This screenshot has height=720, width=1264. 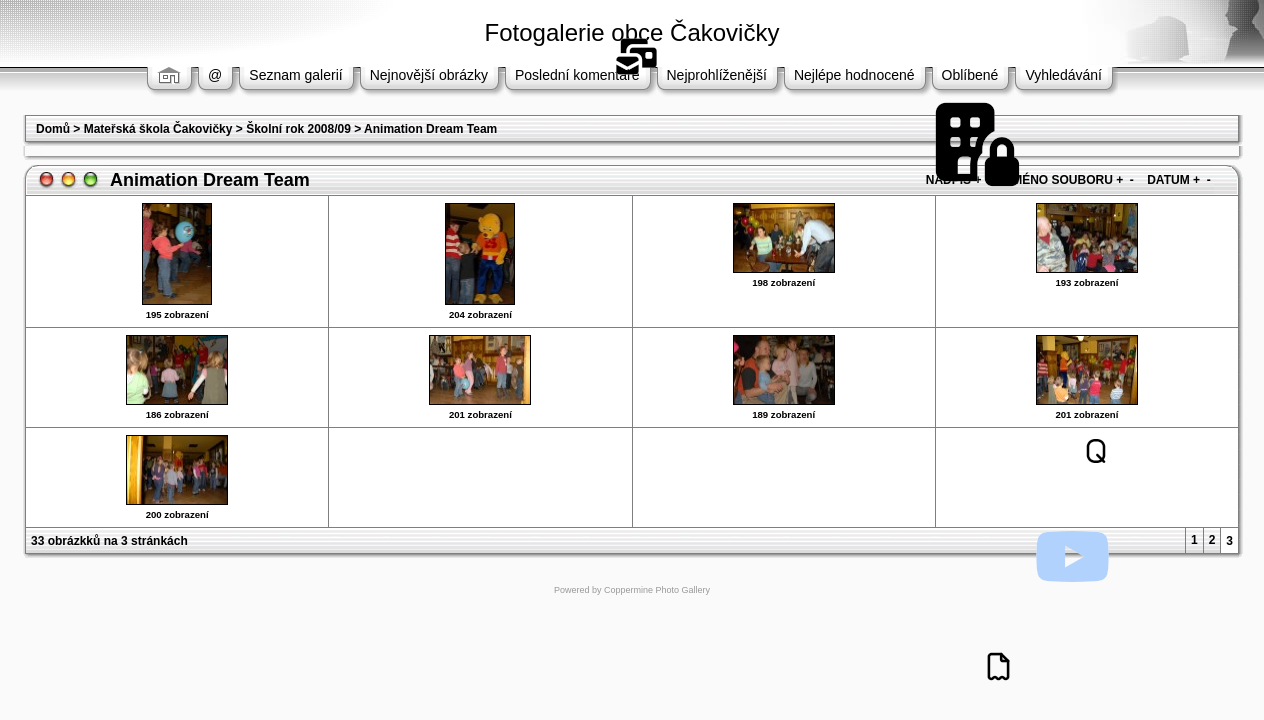 What do you see at coordinates (1096, 451) in the screenshot?
I see `represents the letter Q in alphabetical navigation` at bounding box center [1096, 451].